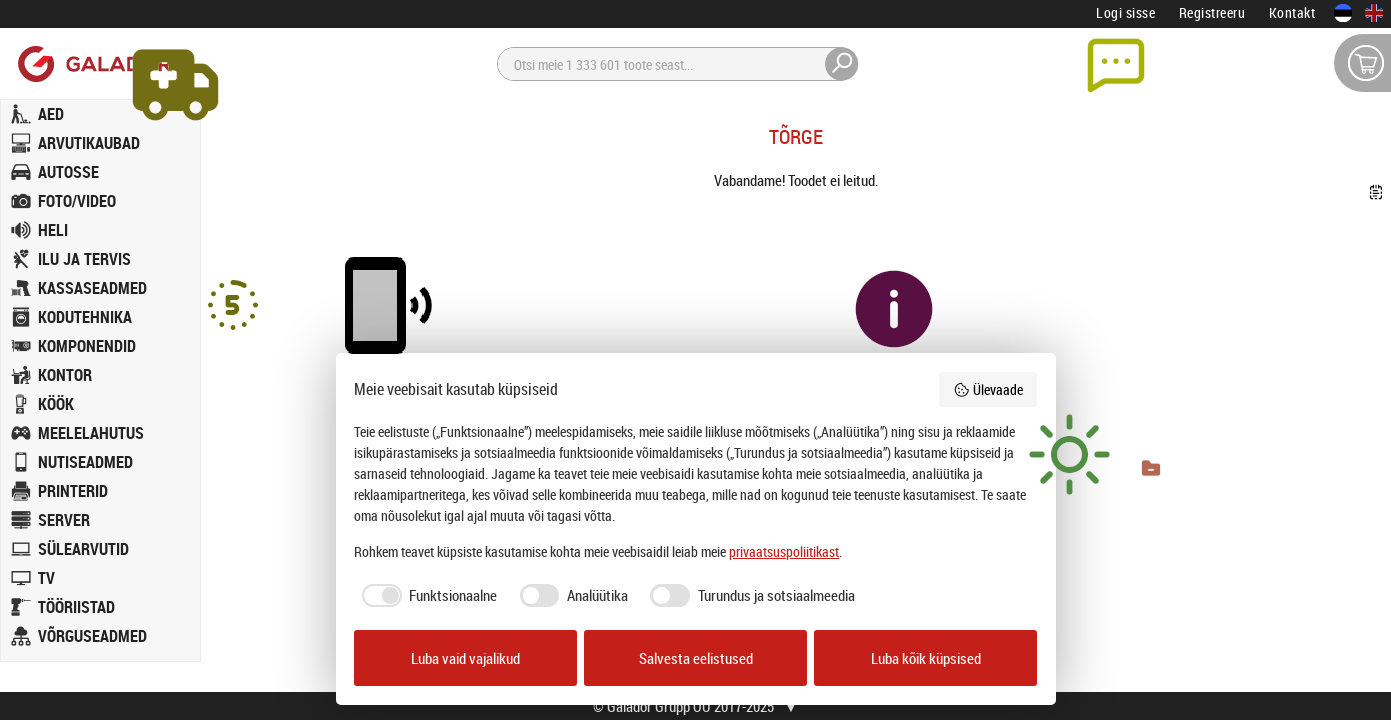  What do you see at coordinates (894, 309) in the screenshot?
I see `view more information or details` at bounding box center [894, 309].